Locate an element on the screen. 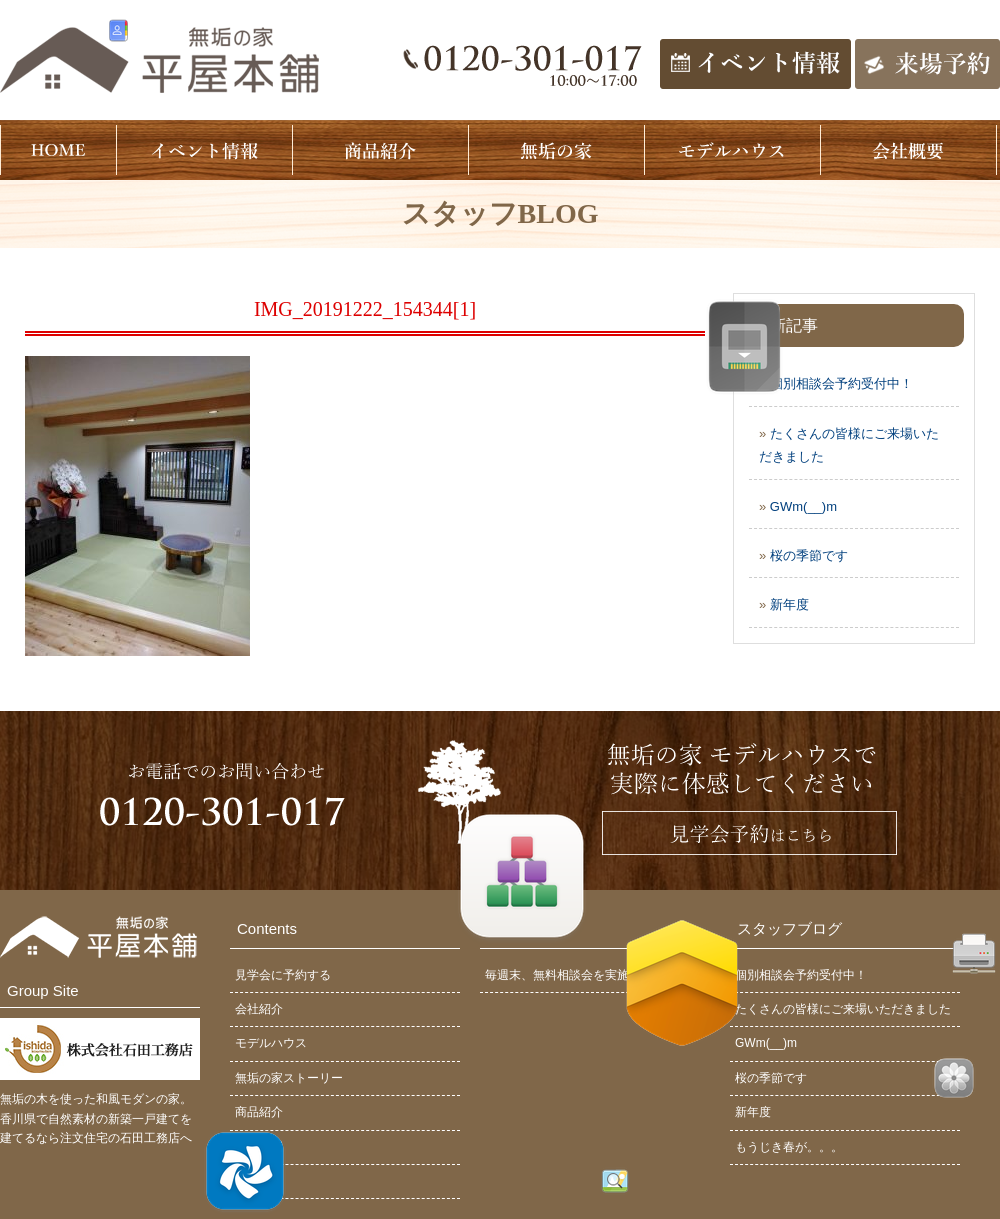 The image size is (1000, 1219). open the address book application is located at coordinates (118, 30).